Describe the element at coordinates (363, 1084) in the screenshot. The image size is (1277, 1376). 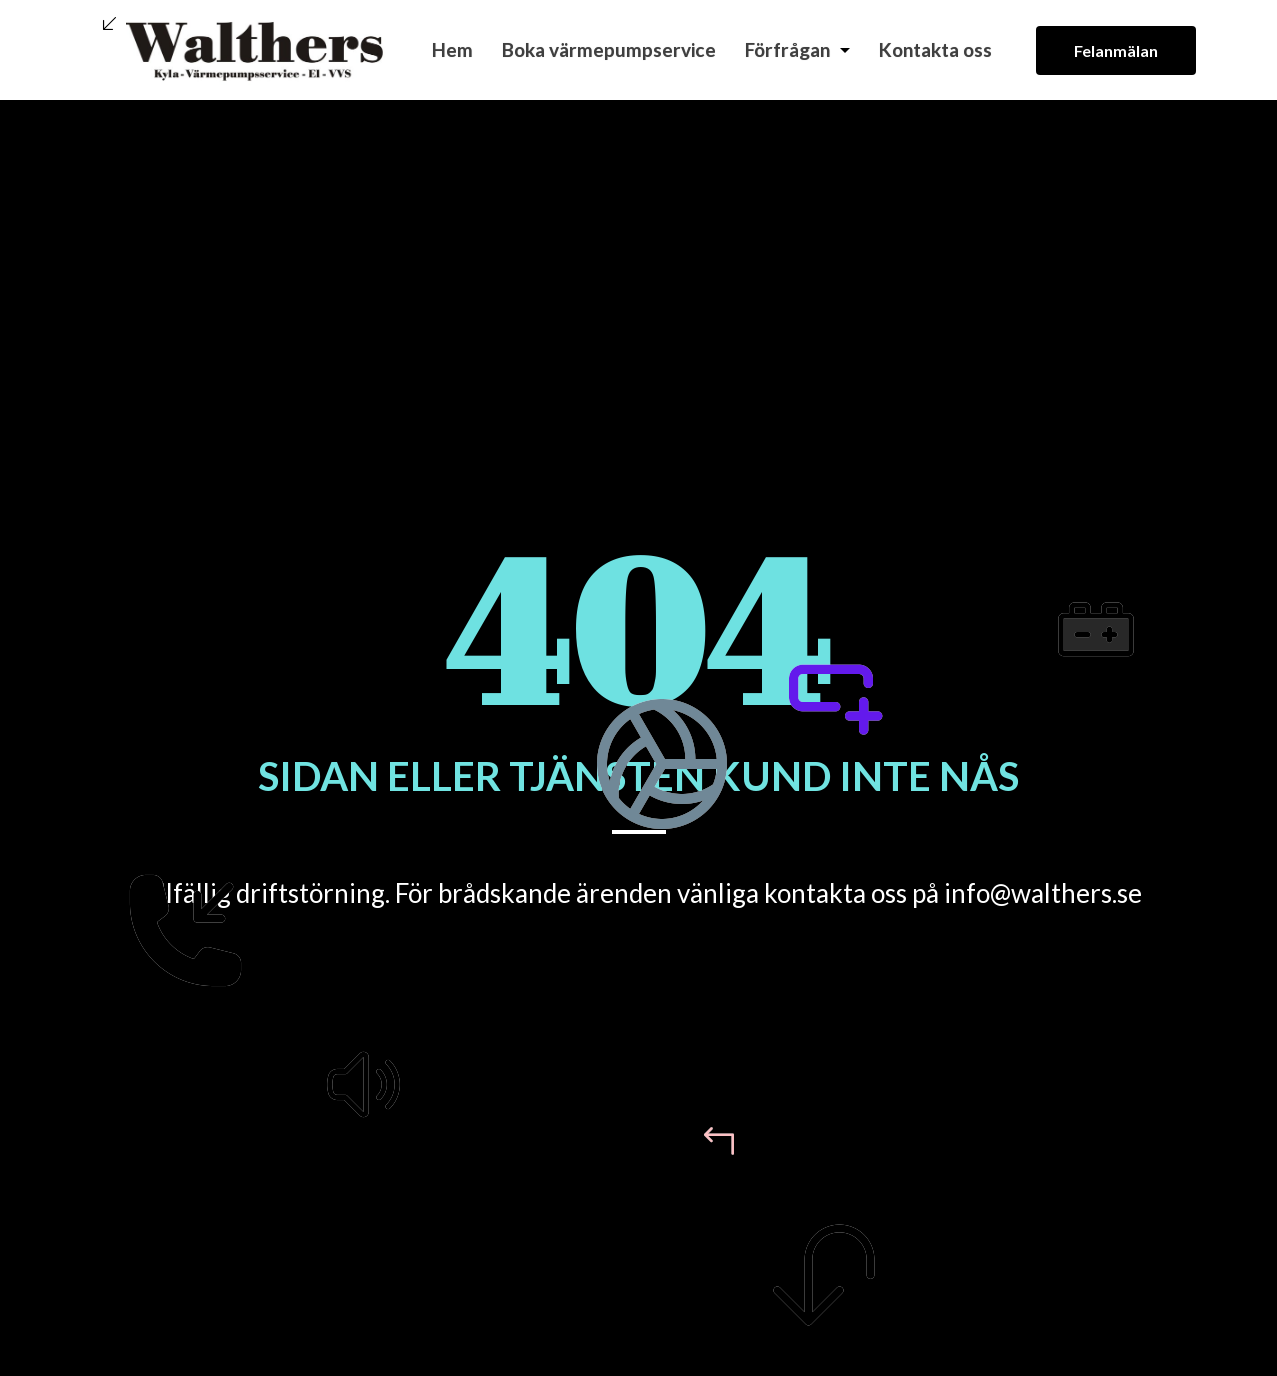
I see `adjust volume or sound settings` at that location.